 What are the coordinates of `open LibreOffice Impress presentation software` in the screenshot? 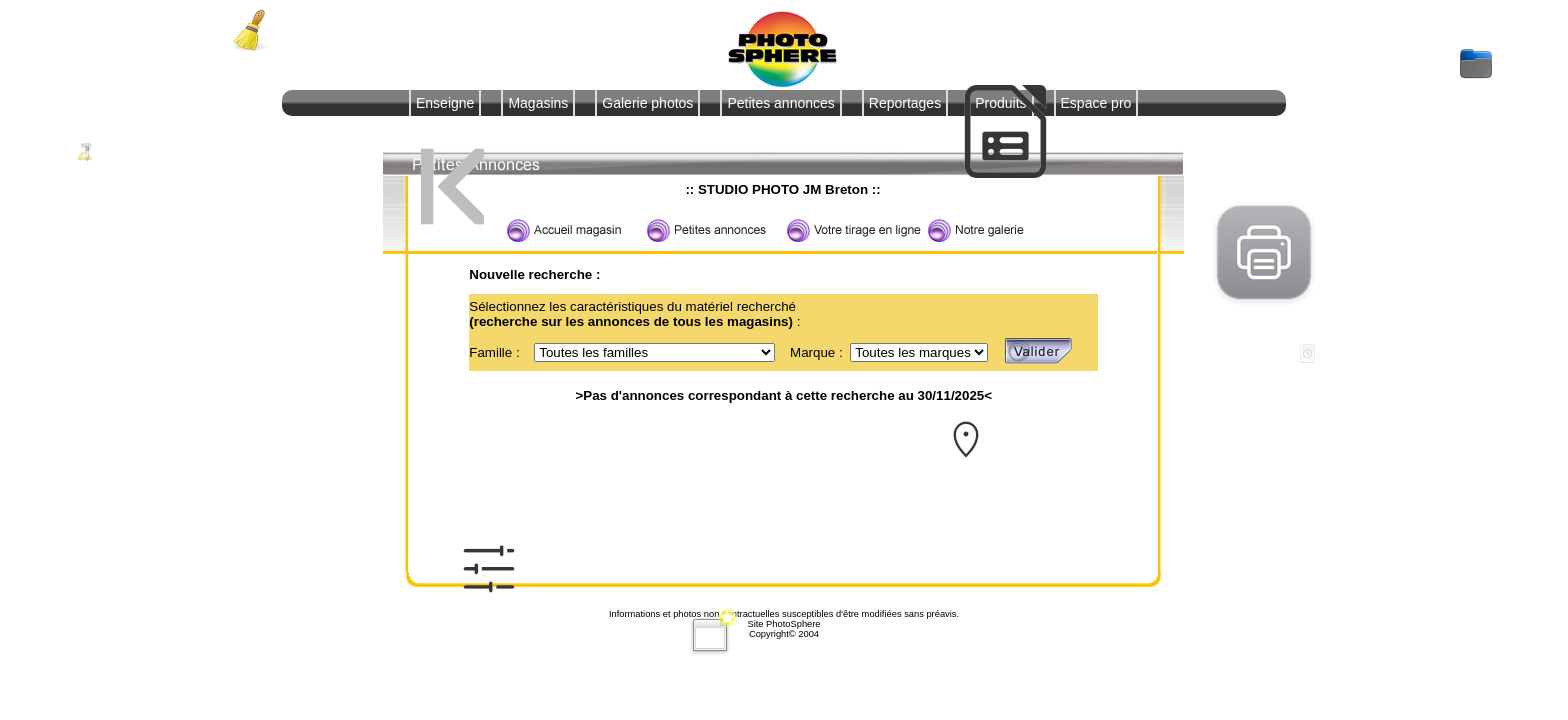 It's located at (1005, 131).